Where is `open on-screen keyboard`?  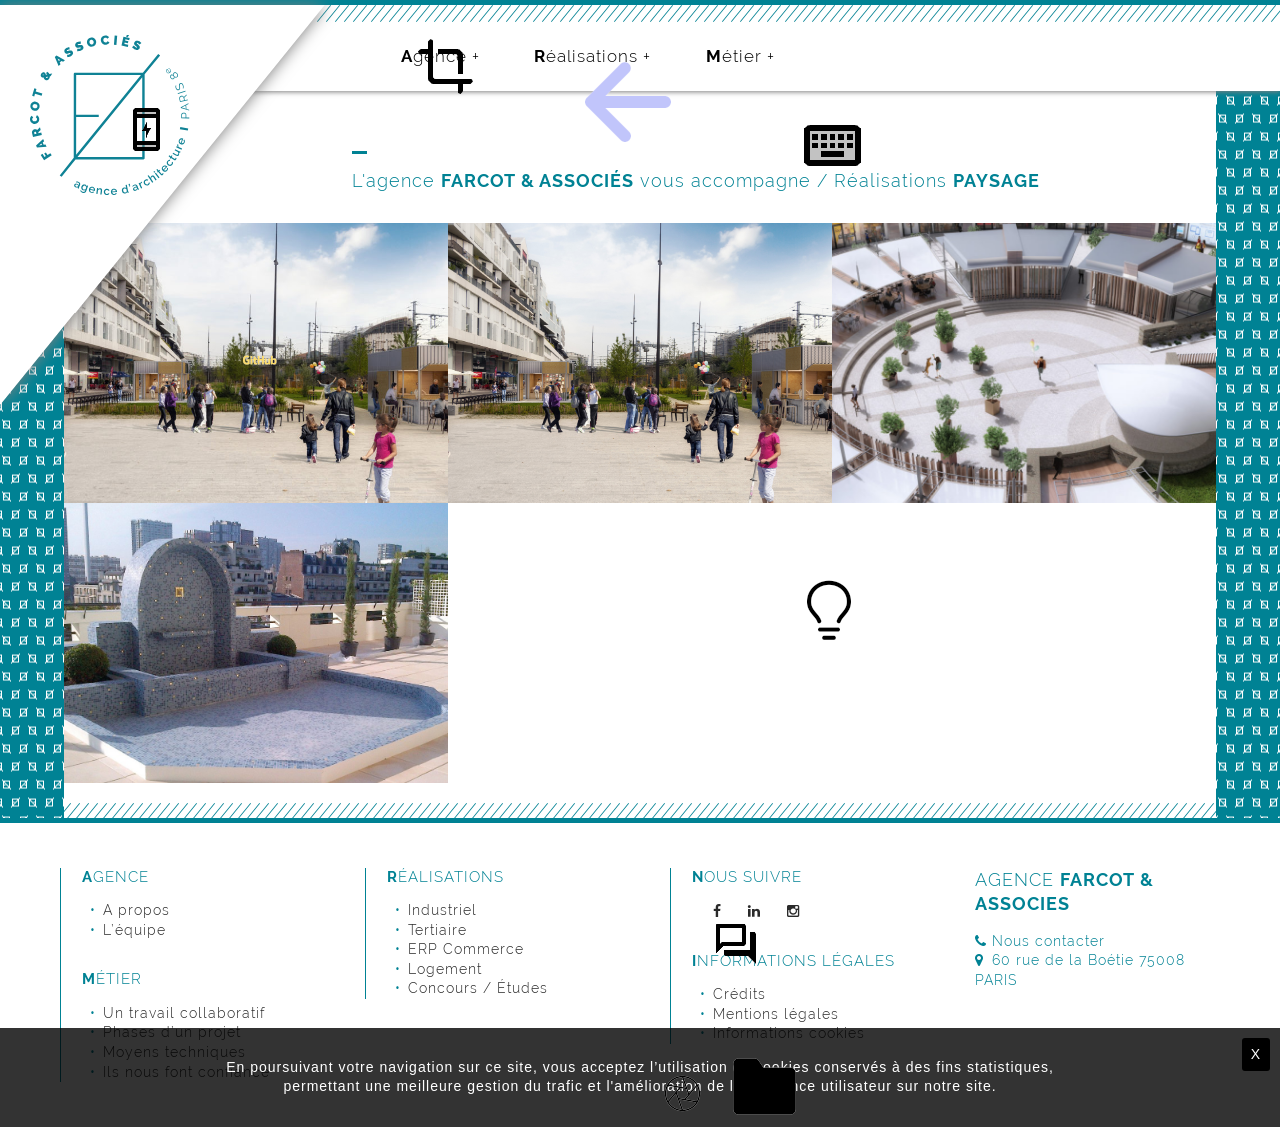 open on-screen keyboard is located at coordinates (832, 145).